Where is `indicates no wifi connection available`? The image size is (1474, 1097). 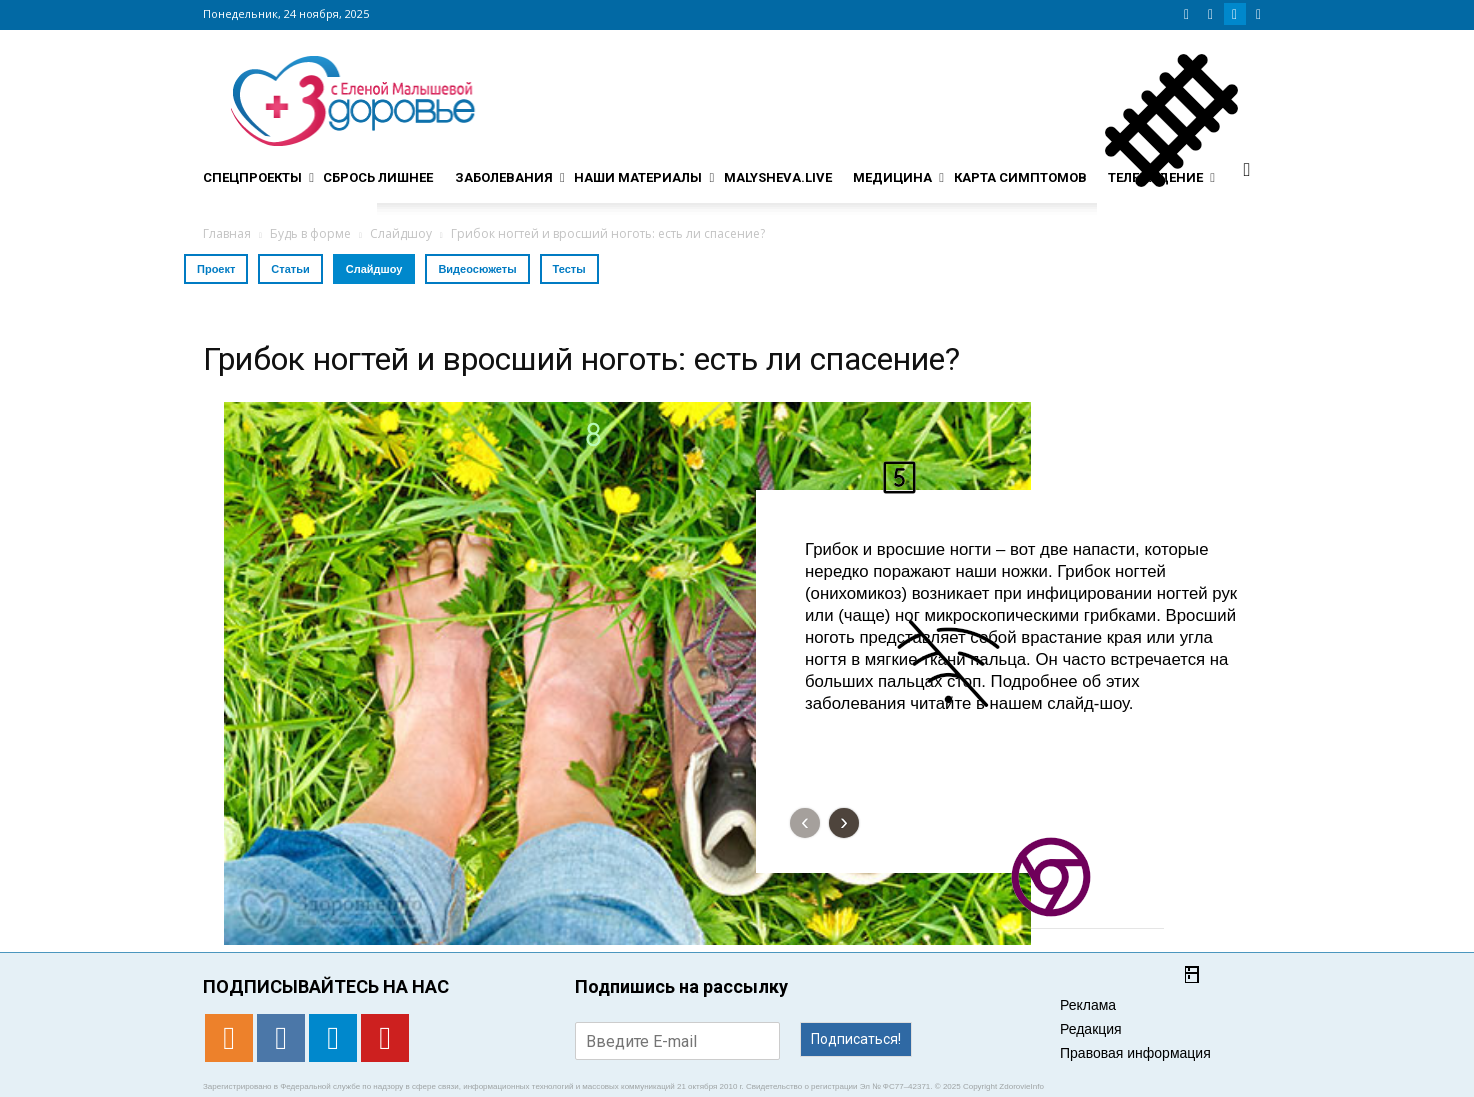 indicates no wifi connection available is located at coordinates (948, 663).